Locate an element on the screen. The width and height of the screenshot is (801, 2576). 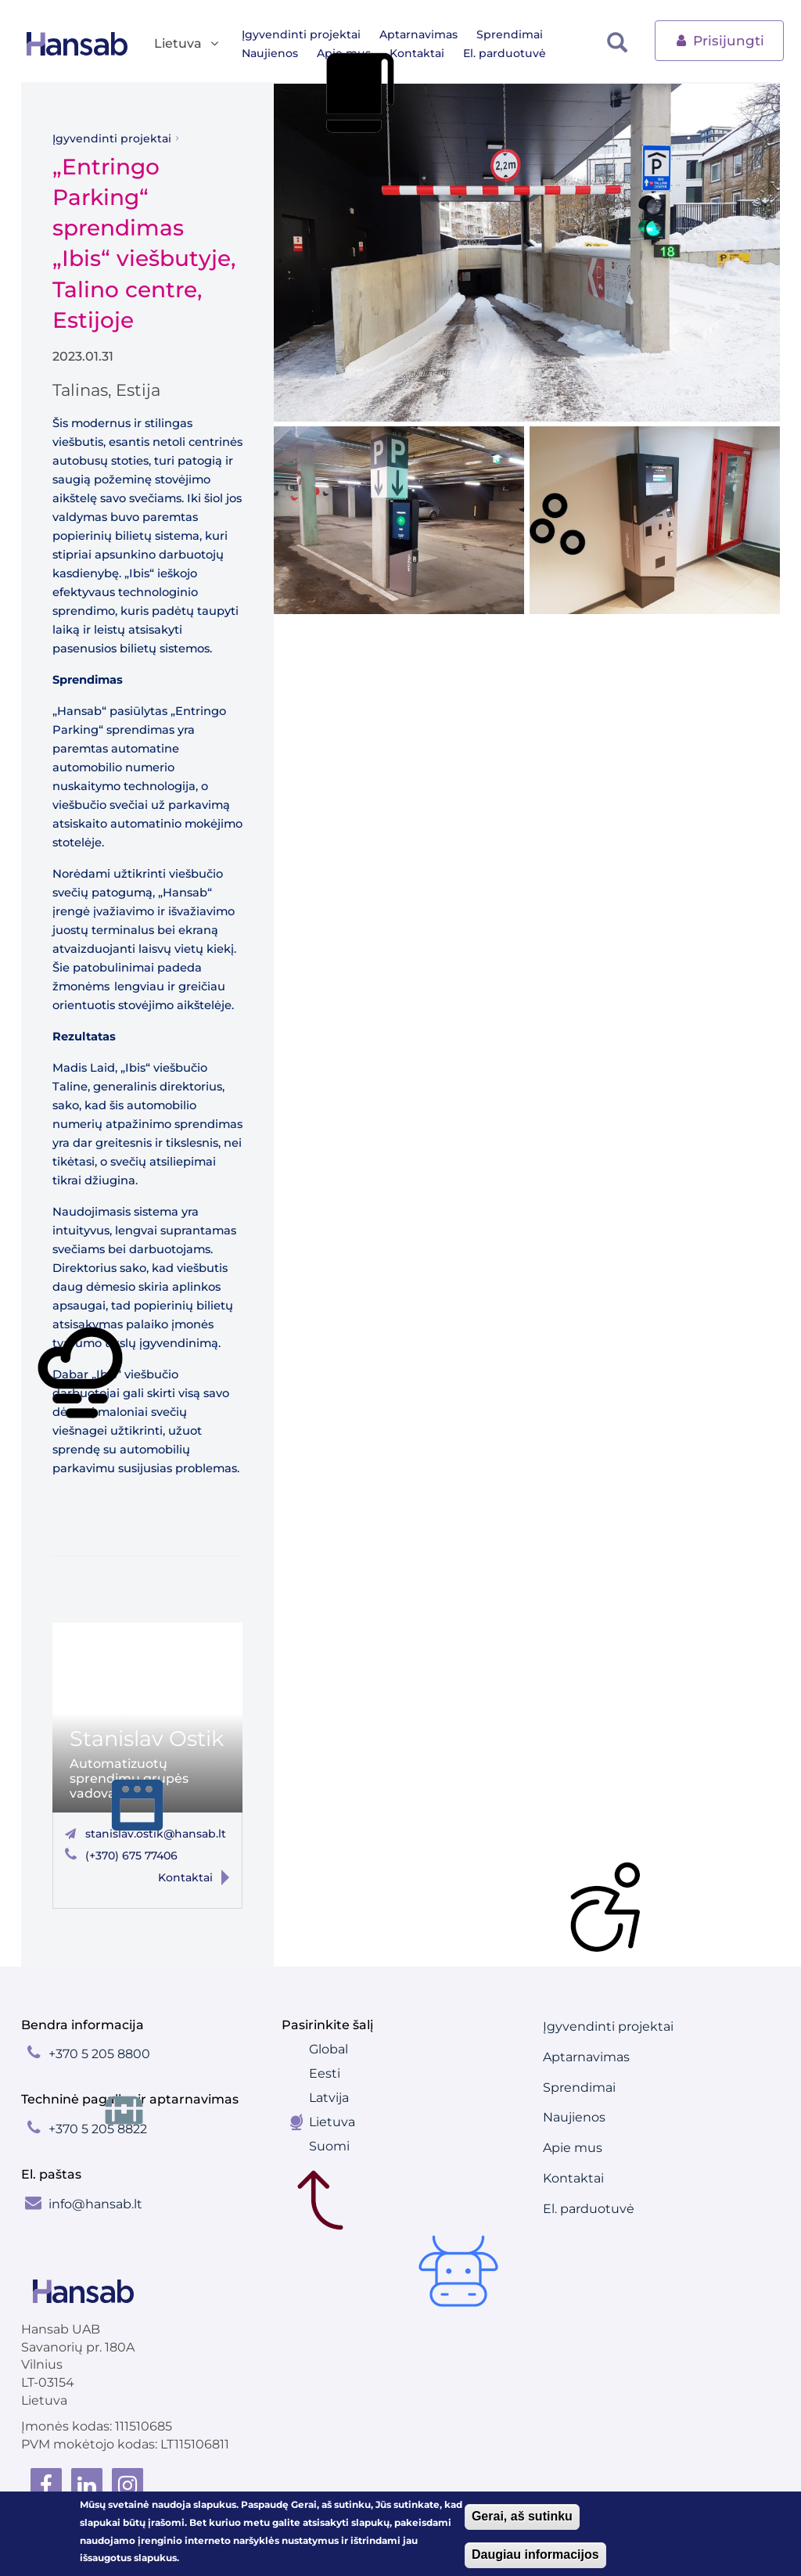
indicates foggy weather conditions is located at coordinates (80, 1371).